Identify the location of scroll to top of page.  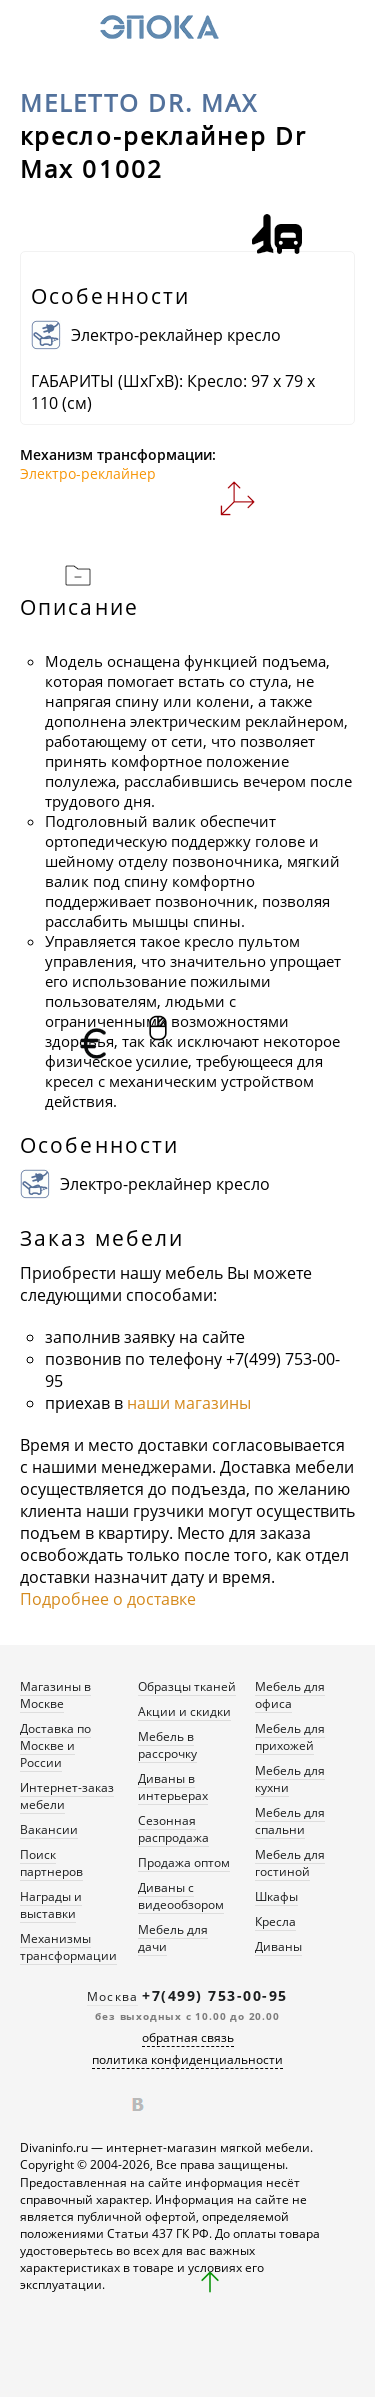
(210, 2282).